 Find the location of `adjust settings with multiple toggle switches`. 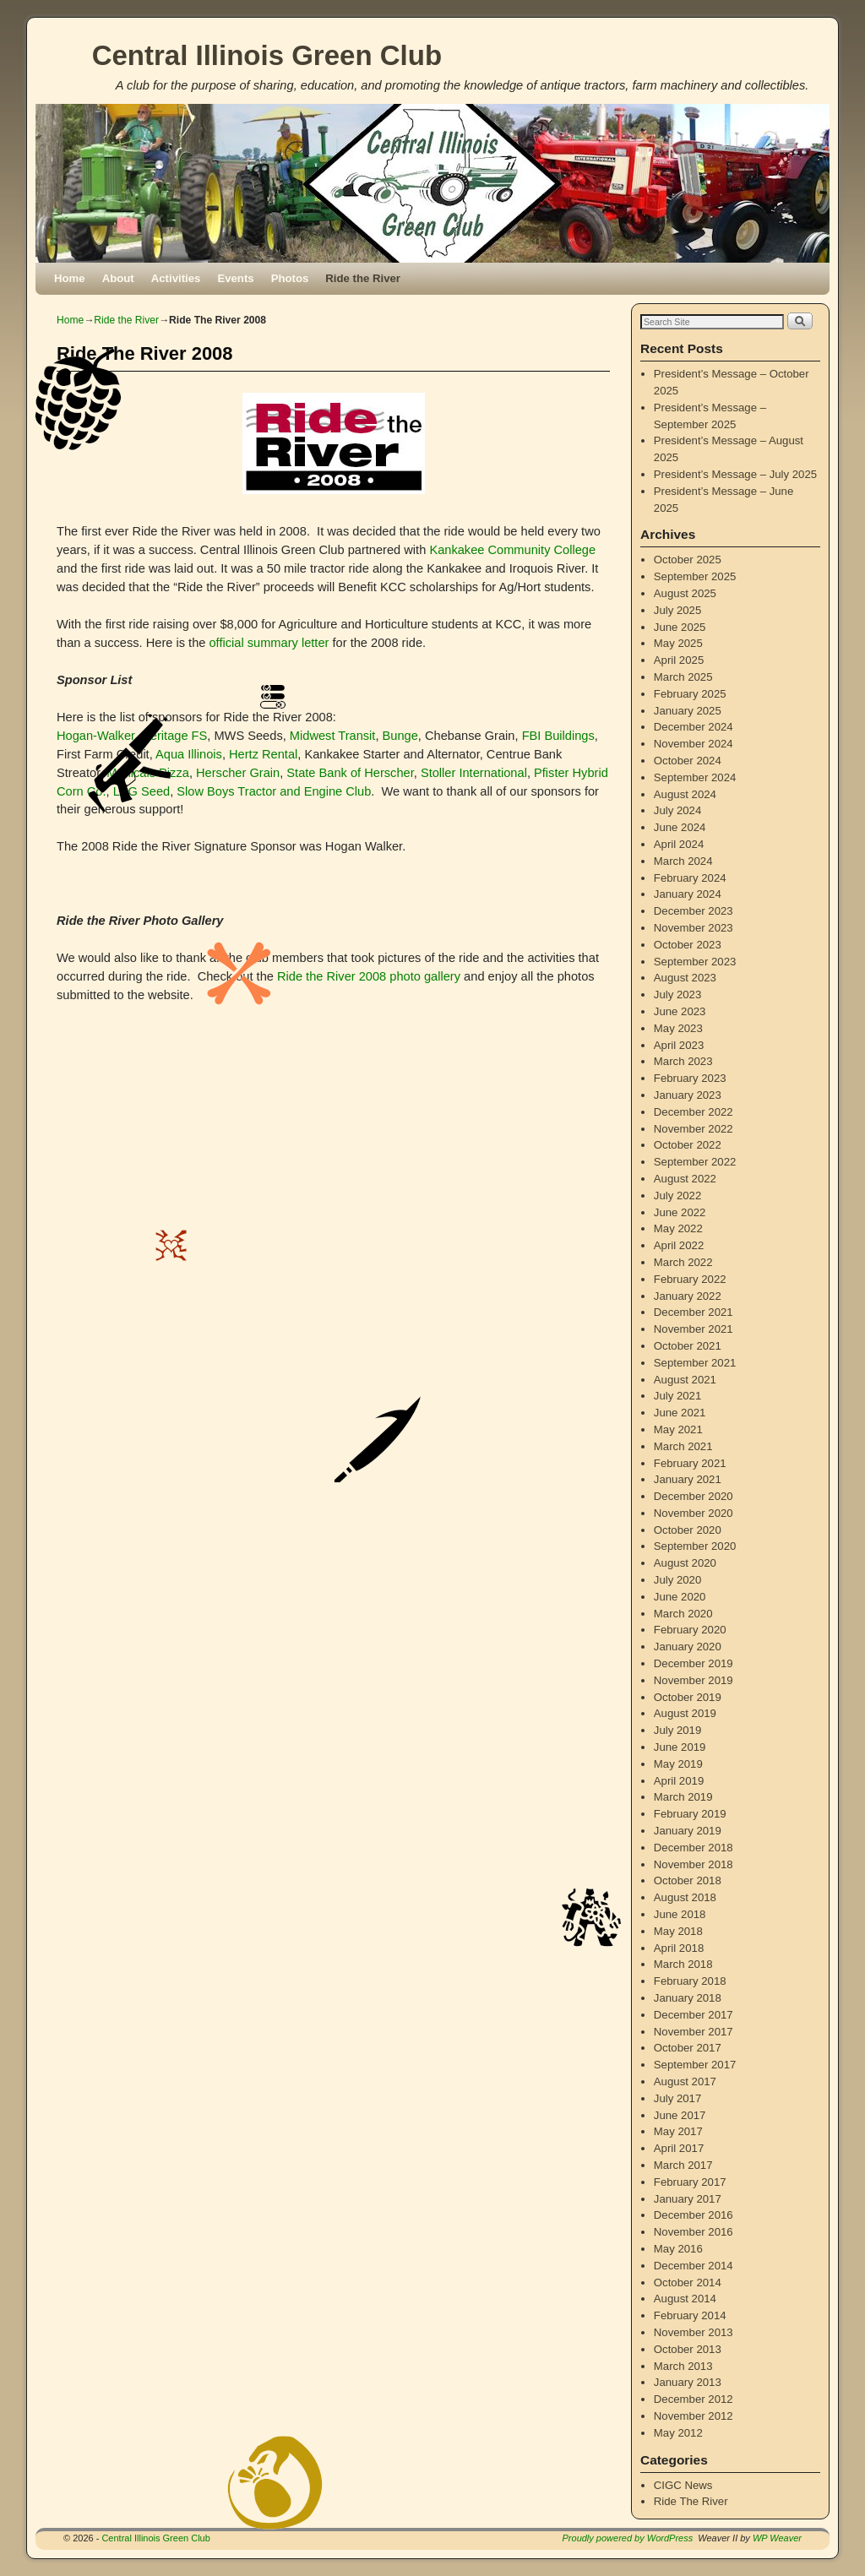

adjust settings with multiple toggle switches is located at coordinates (273, 697).